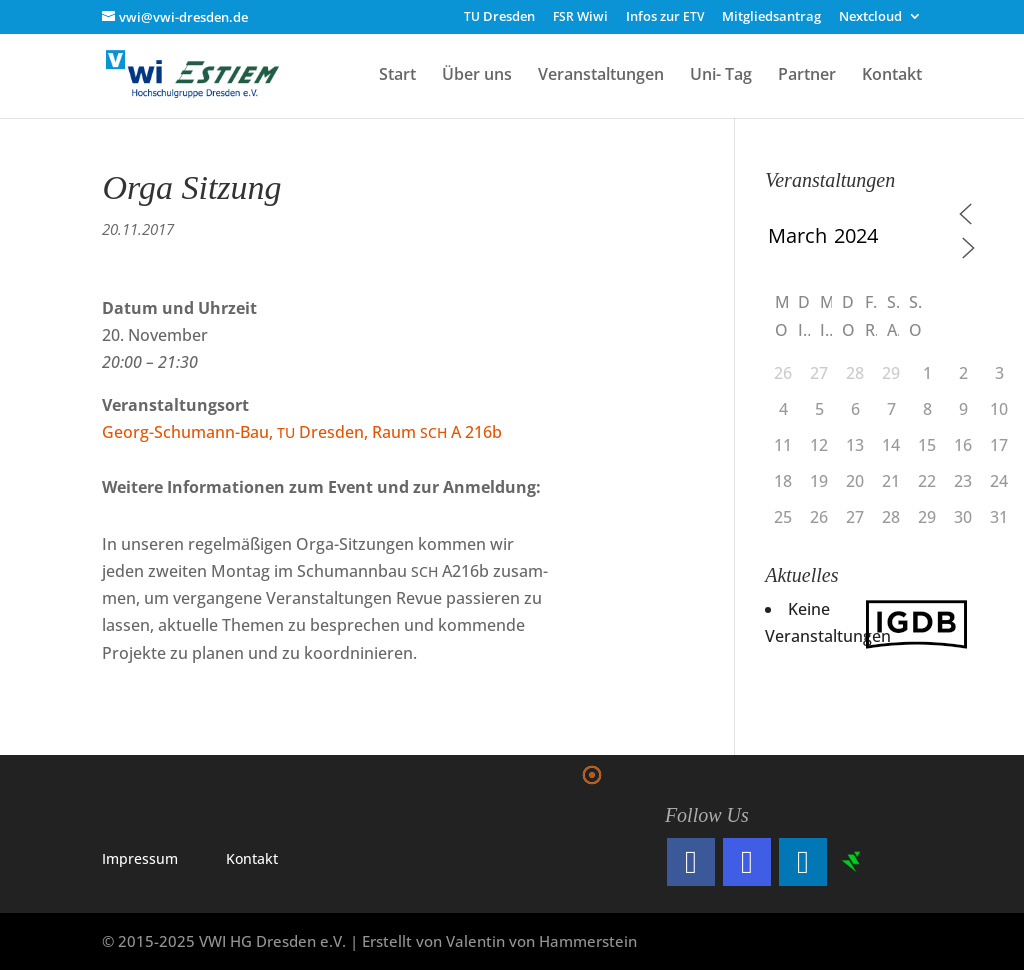  I want to click on start recording audio or video, so click(592, 775).